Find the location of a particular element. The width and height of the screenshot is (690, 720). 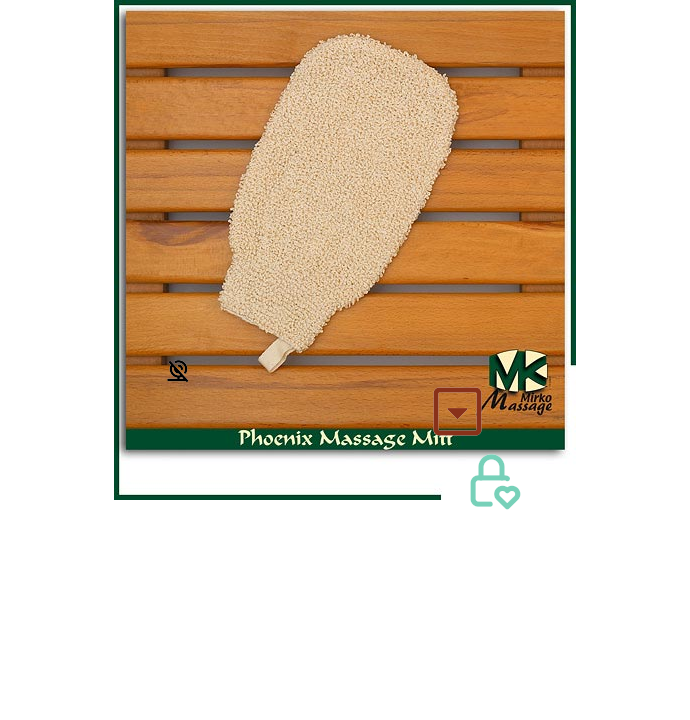

open a dropdown menu is located at coordinates (457, 411).